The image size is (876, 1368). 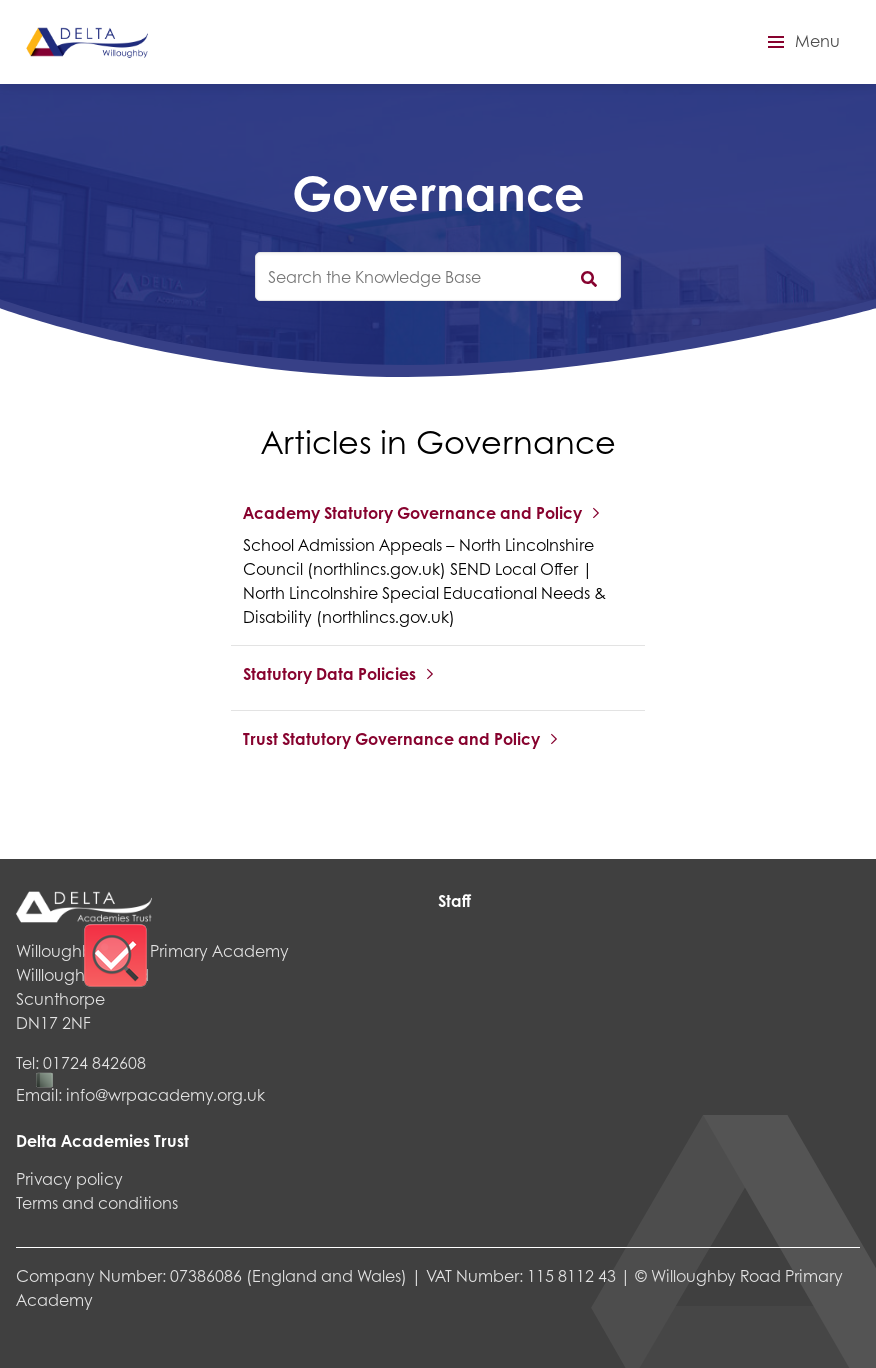 I want to click on open dconf editor to browse and modify system configuration settings, so click(x=115, y=955).